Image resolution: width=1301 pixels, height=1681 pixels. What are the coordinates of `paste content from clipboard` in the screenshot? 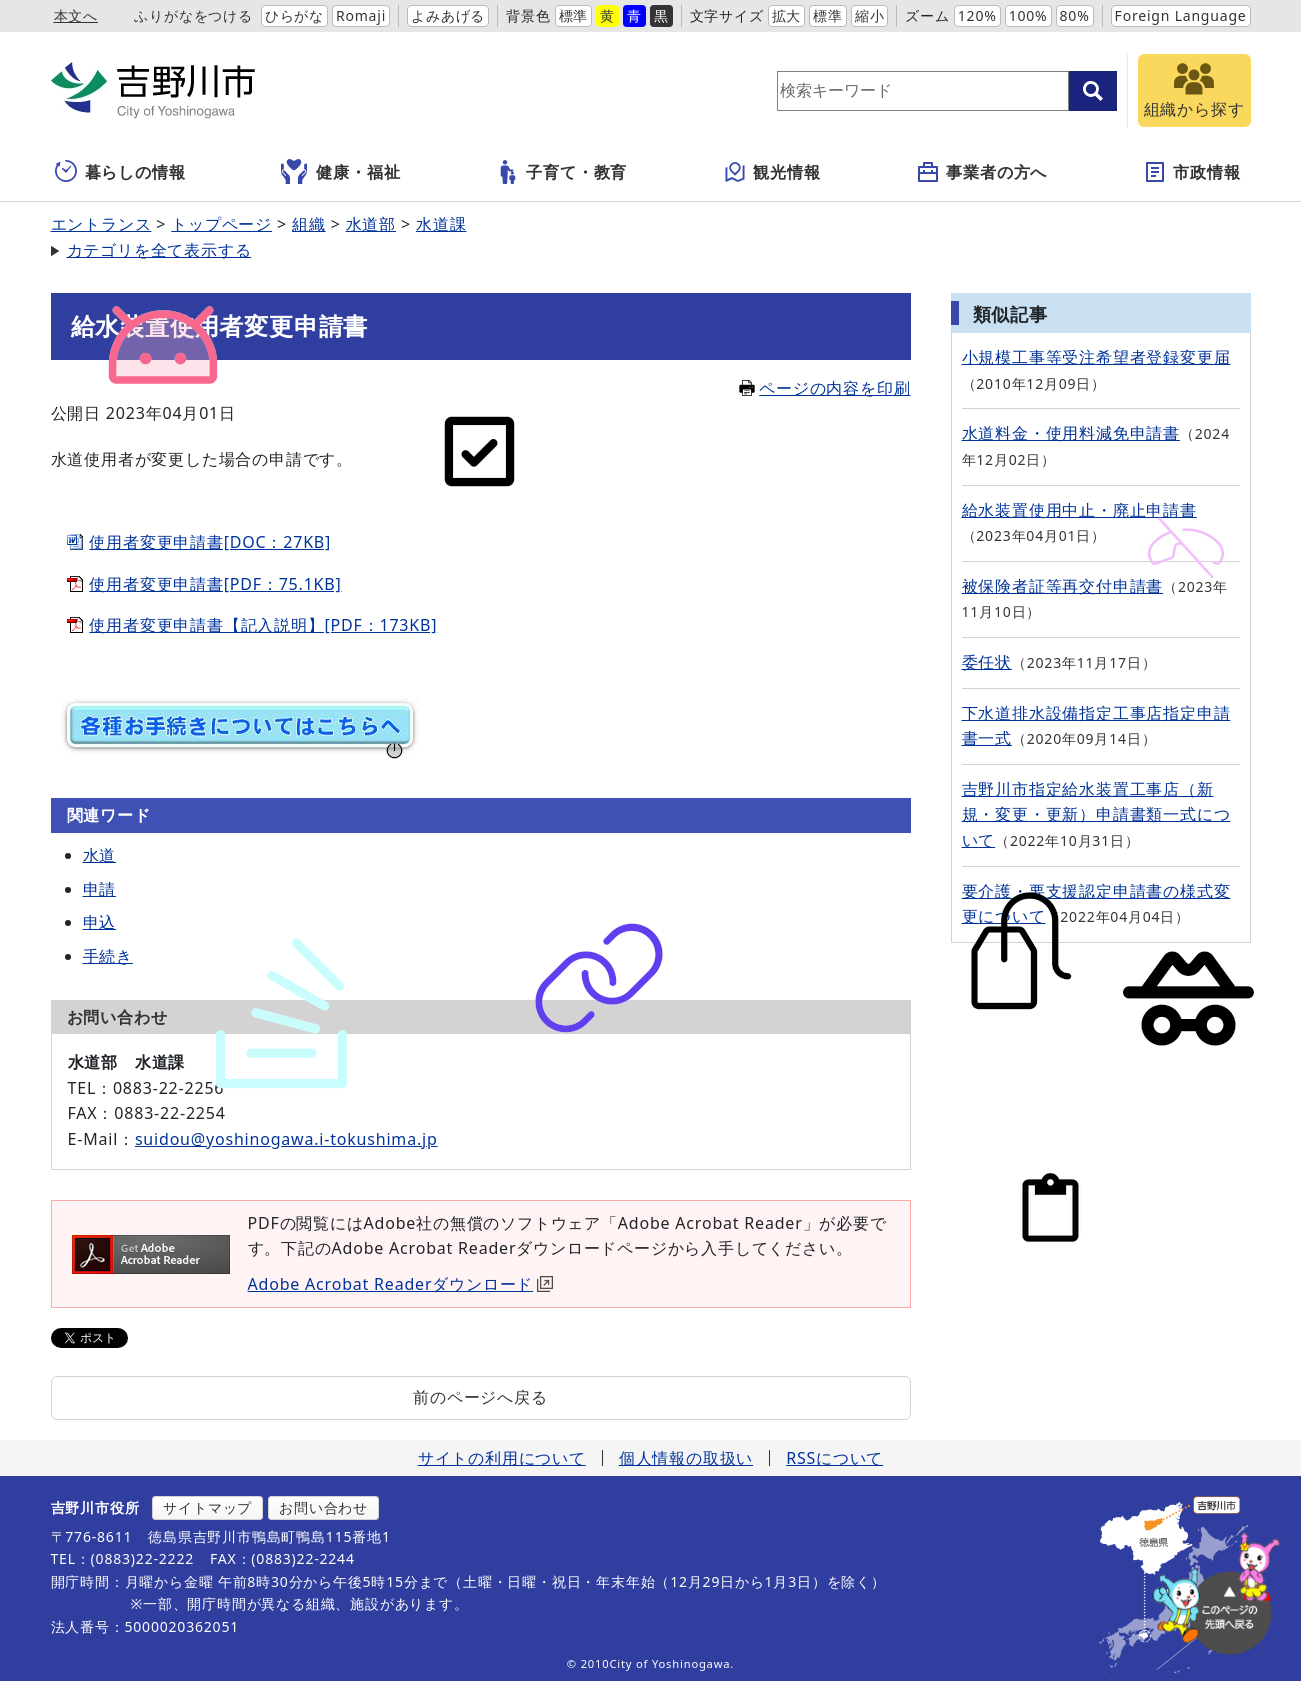 It's located at (1050, 1210).